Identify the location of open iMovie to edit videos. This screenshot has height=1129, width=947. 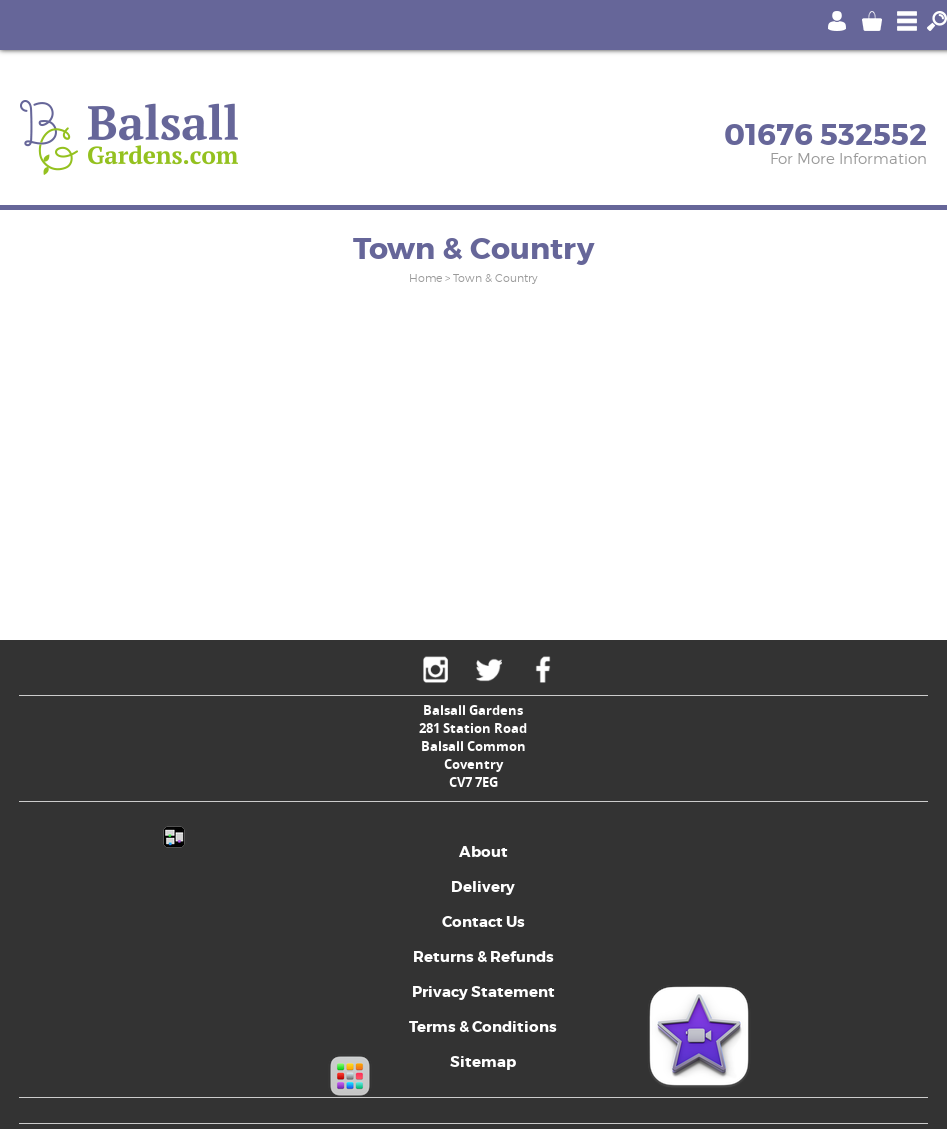
(699, 1036).